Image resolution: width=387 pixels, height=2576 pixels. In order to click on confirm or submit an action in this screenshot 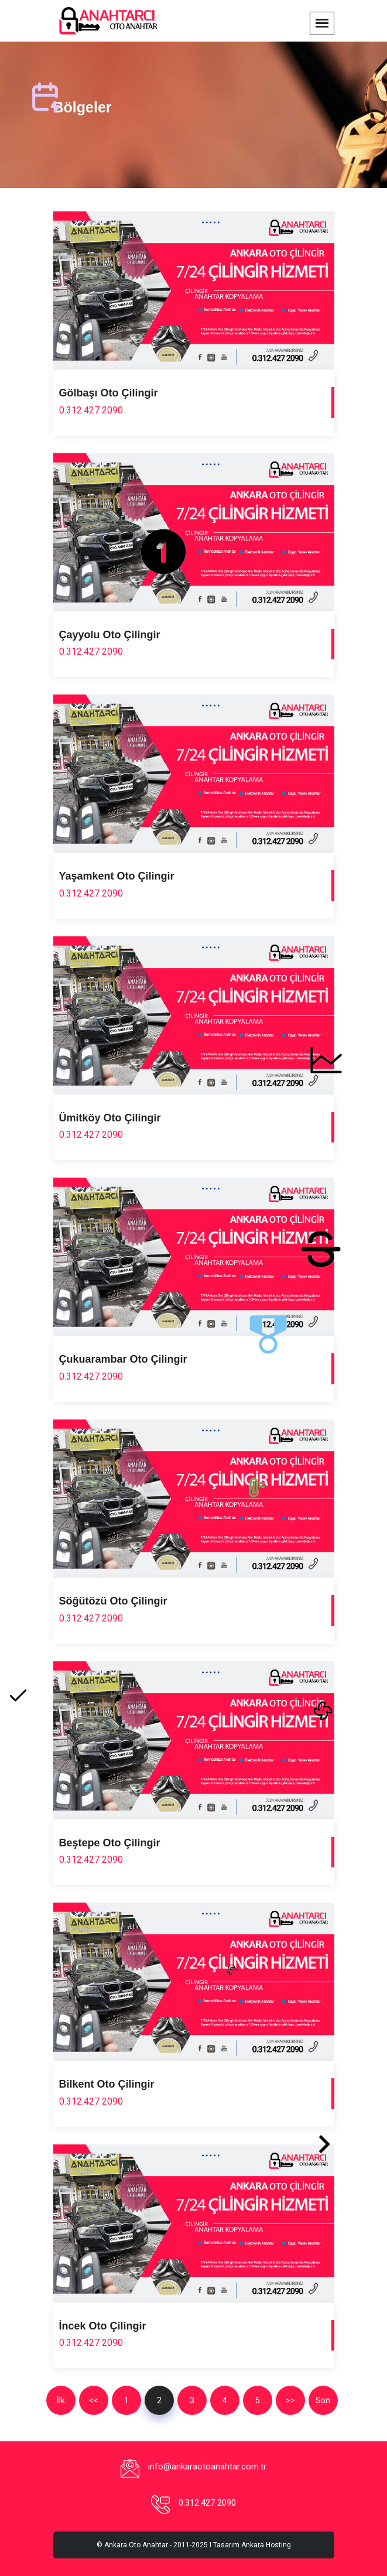, I will do `click(18, 1696)`.